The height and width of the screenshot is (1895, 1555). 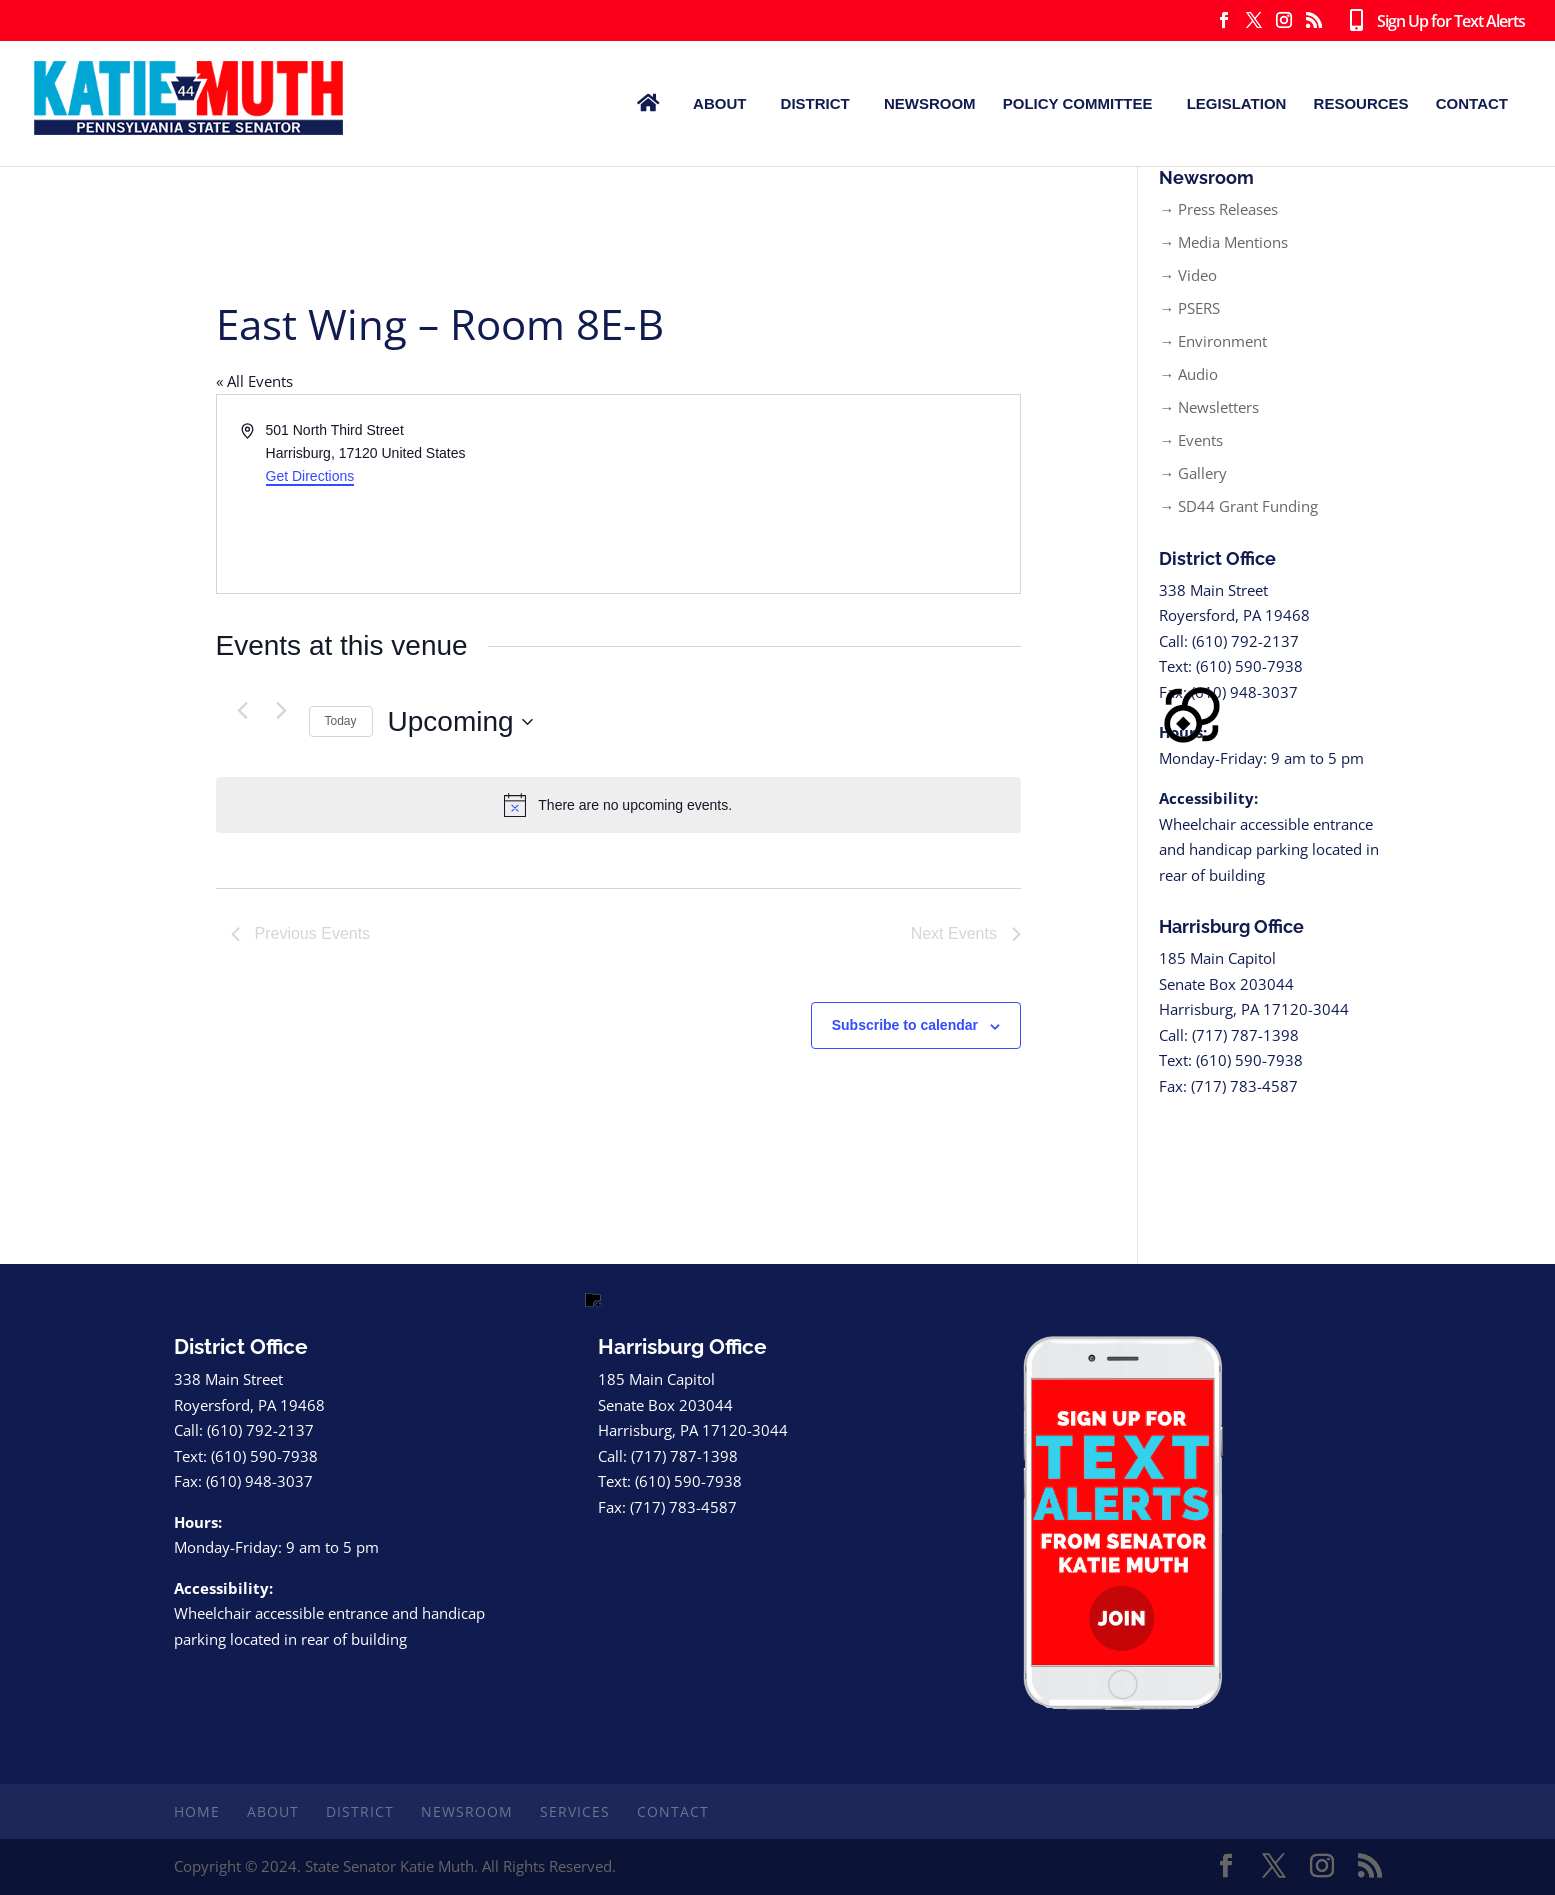 What do you see at coordinates (593, 1300) in the screenshot?
I see `view received files or downloads` at bounding box center [593, 1300].